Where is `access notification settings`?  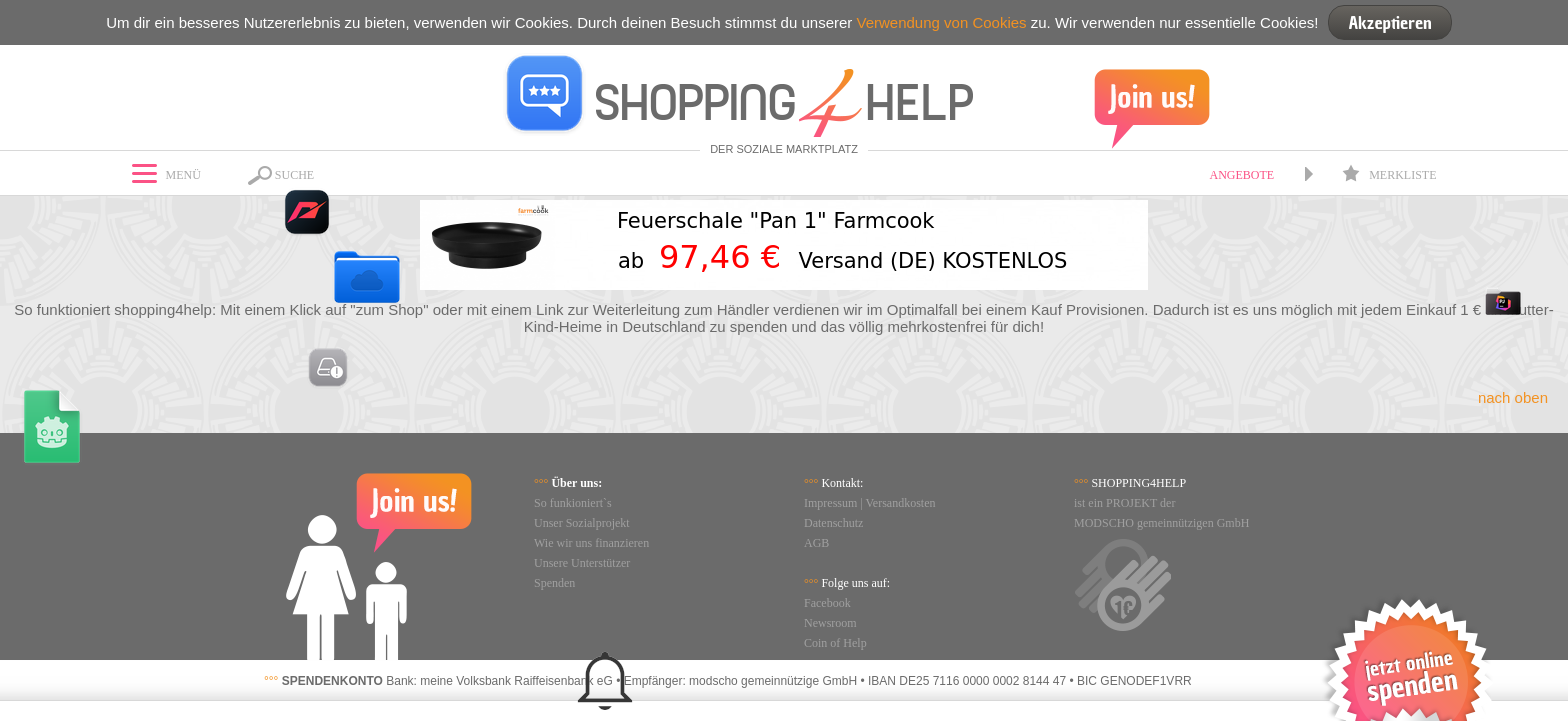 access notification settings is located at coordinates (605, 679).